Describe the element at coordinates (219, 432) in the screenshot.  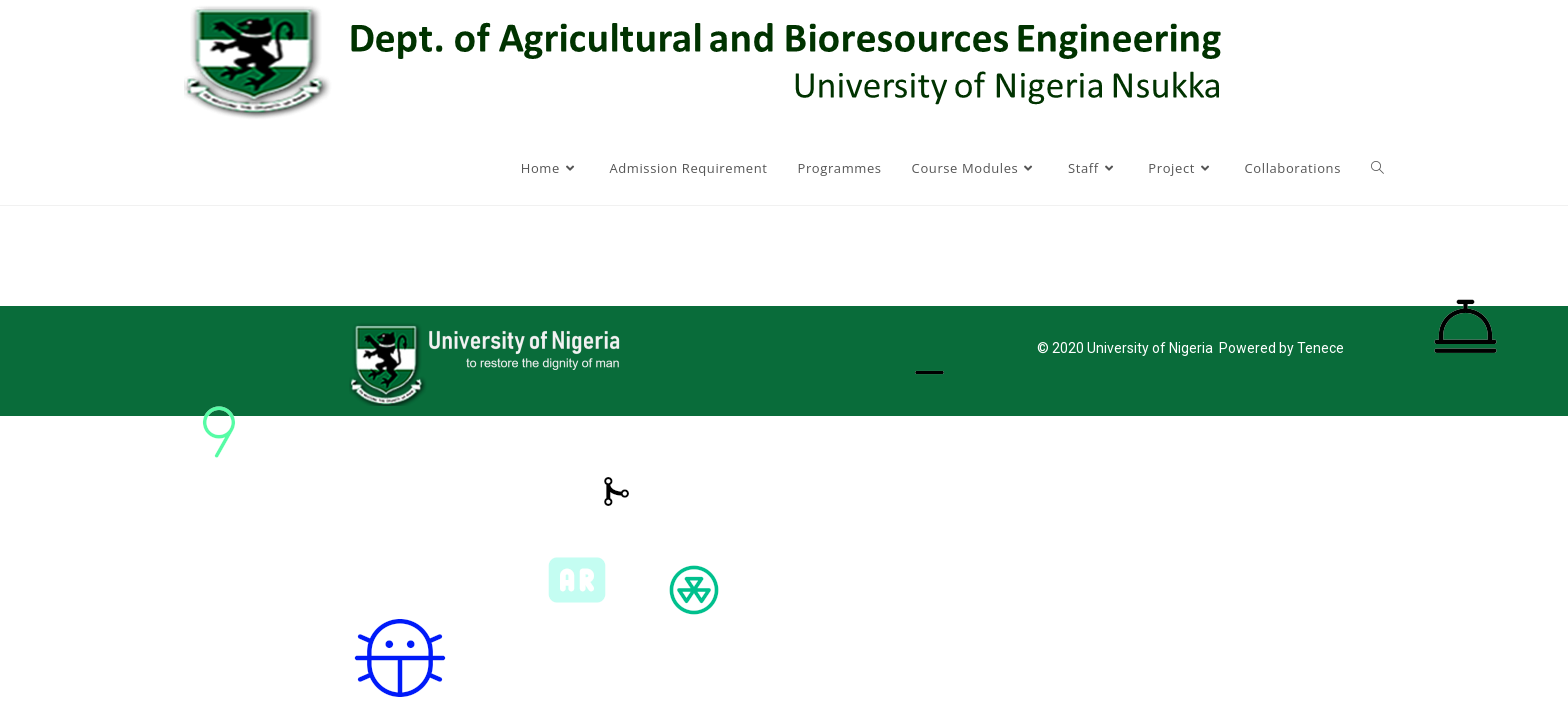
I see `indicates the number nine in a list or sequence` at that location.